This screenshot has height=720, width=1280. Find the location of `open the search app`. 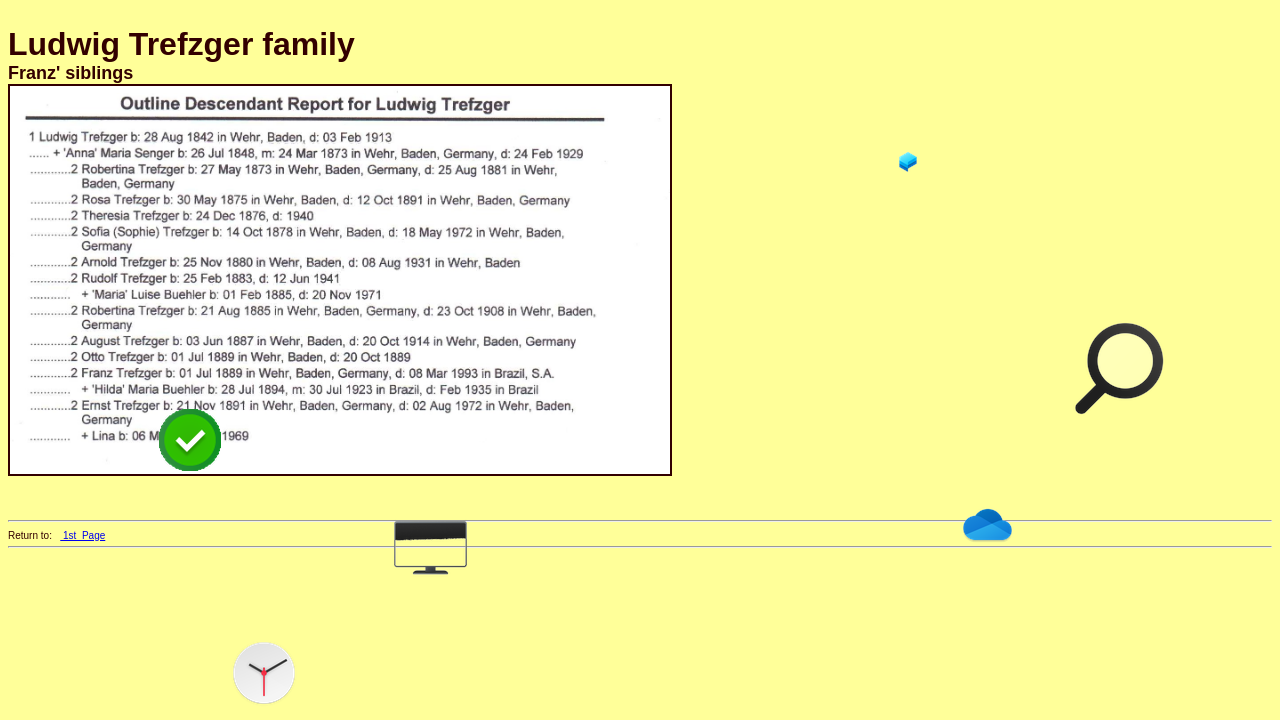

open the search app is located at coordinates (1119, 367).